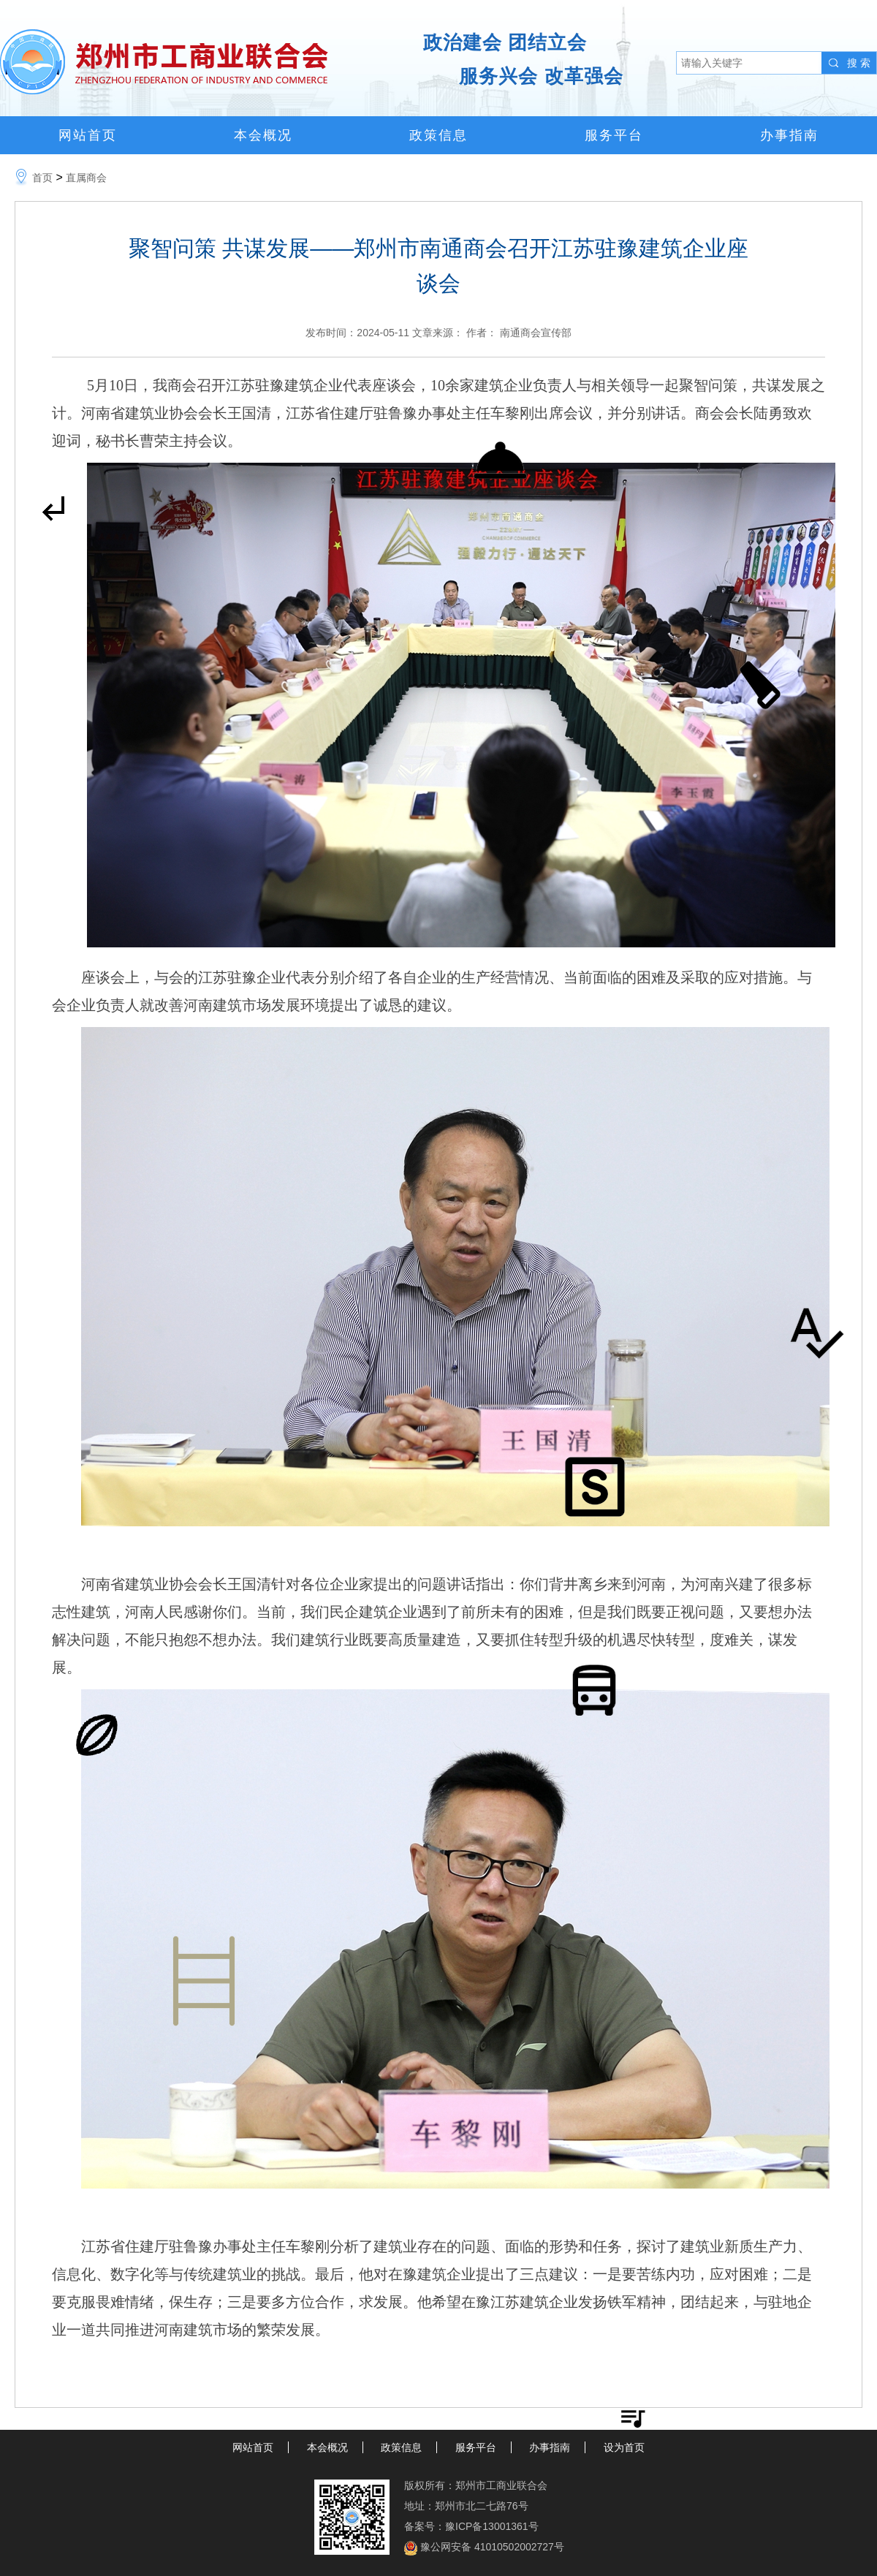 This screenshot has height=2576, width=877. What do you see at coordinates (760, 685) in the screenshot?
I see `find carpentry or woodworking services` at bounding box center [760, 685].